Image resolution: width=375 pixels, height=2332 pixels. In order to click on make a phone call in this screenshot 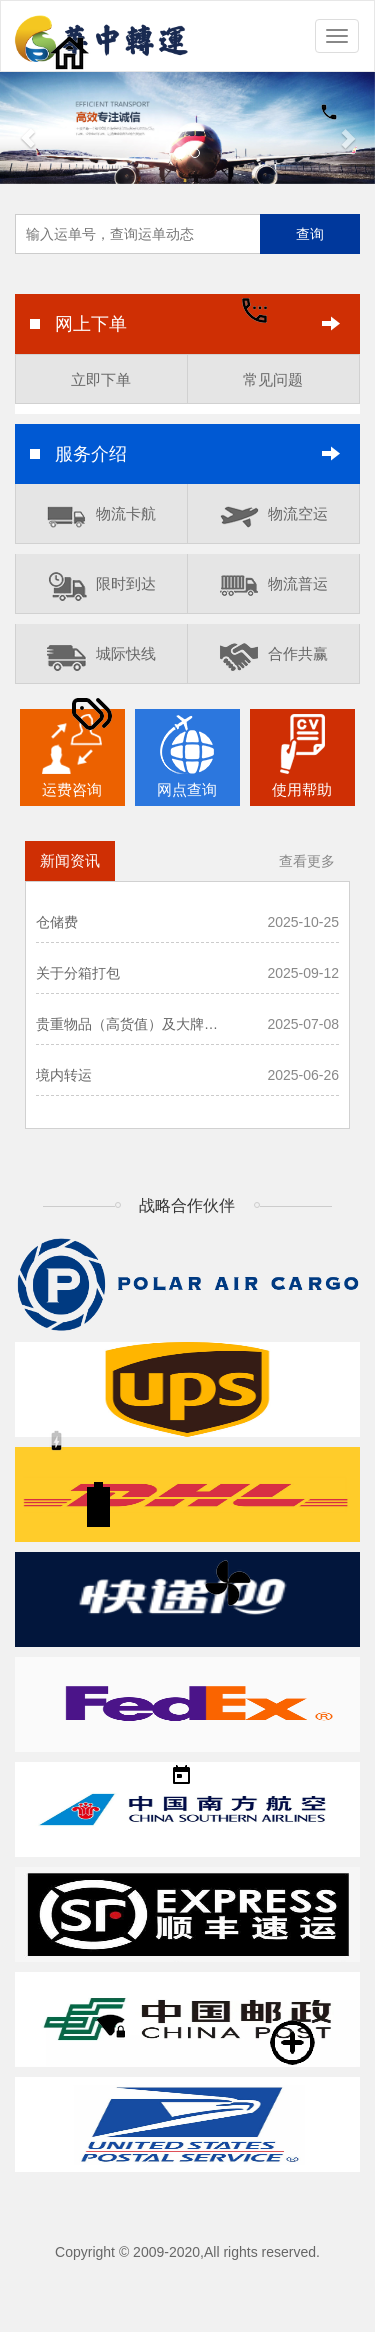, I will do `click(329, 112)`.